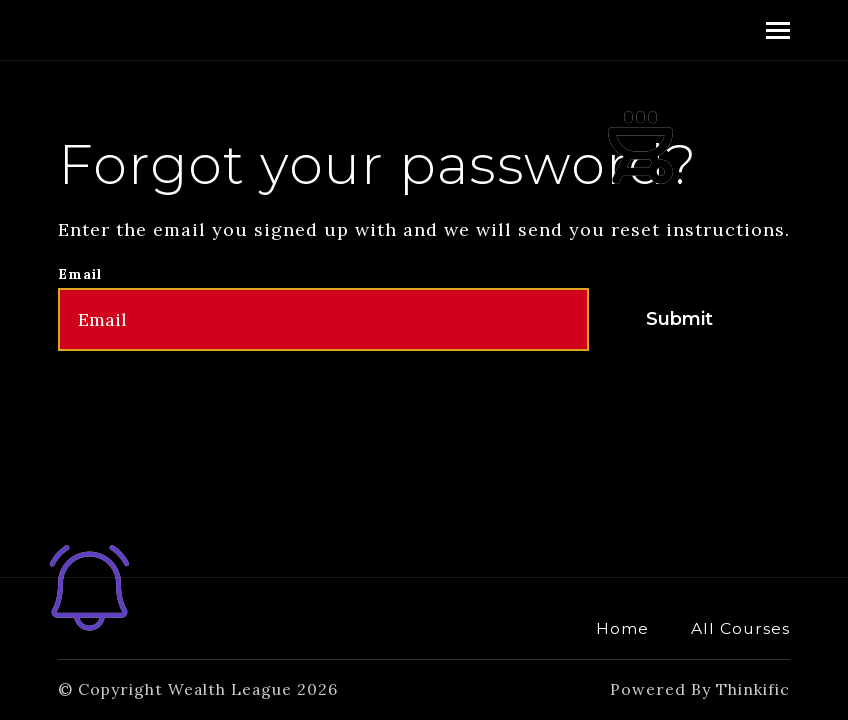 The image size is (848, 720). I want to click on indicates new notifications or alerts, so click(89, 589).